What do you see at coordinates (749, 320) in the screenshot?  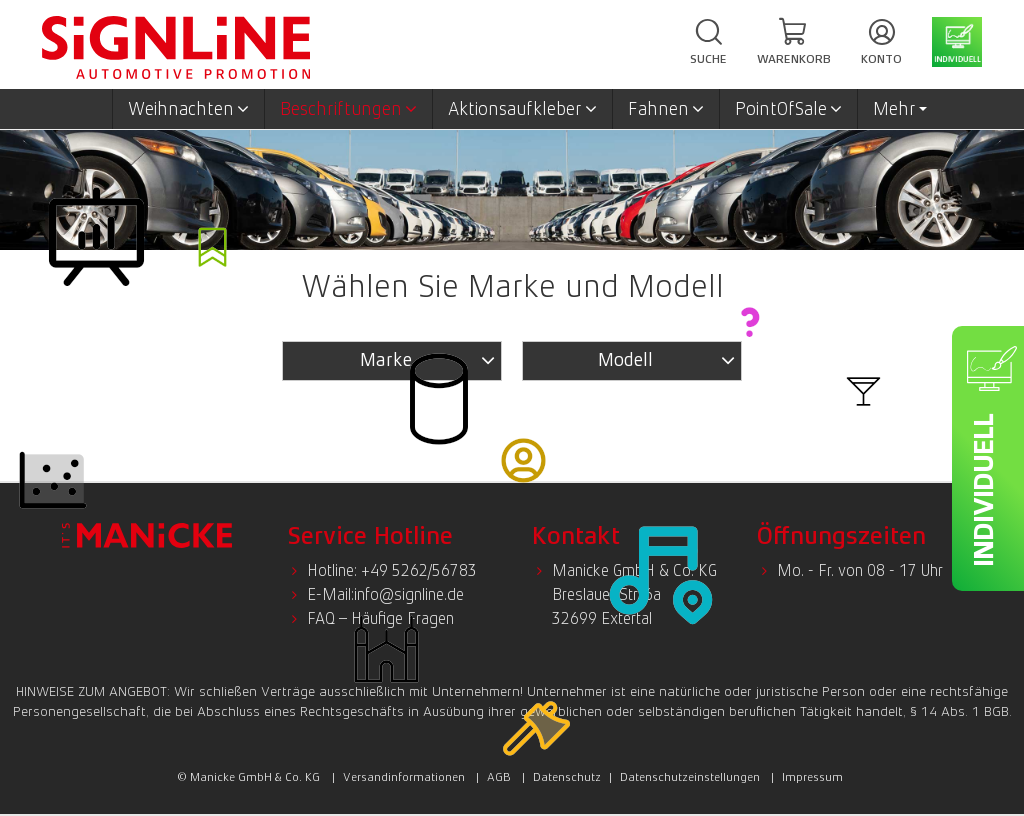 I see `access help or support information` at bounding box center [749, 320].